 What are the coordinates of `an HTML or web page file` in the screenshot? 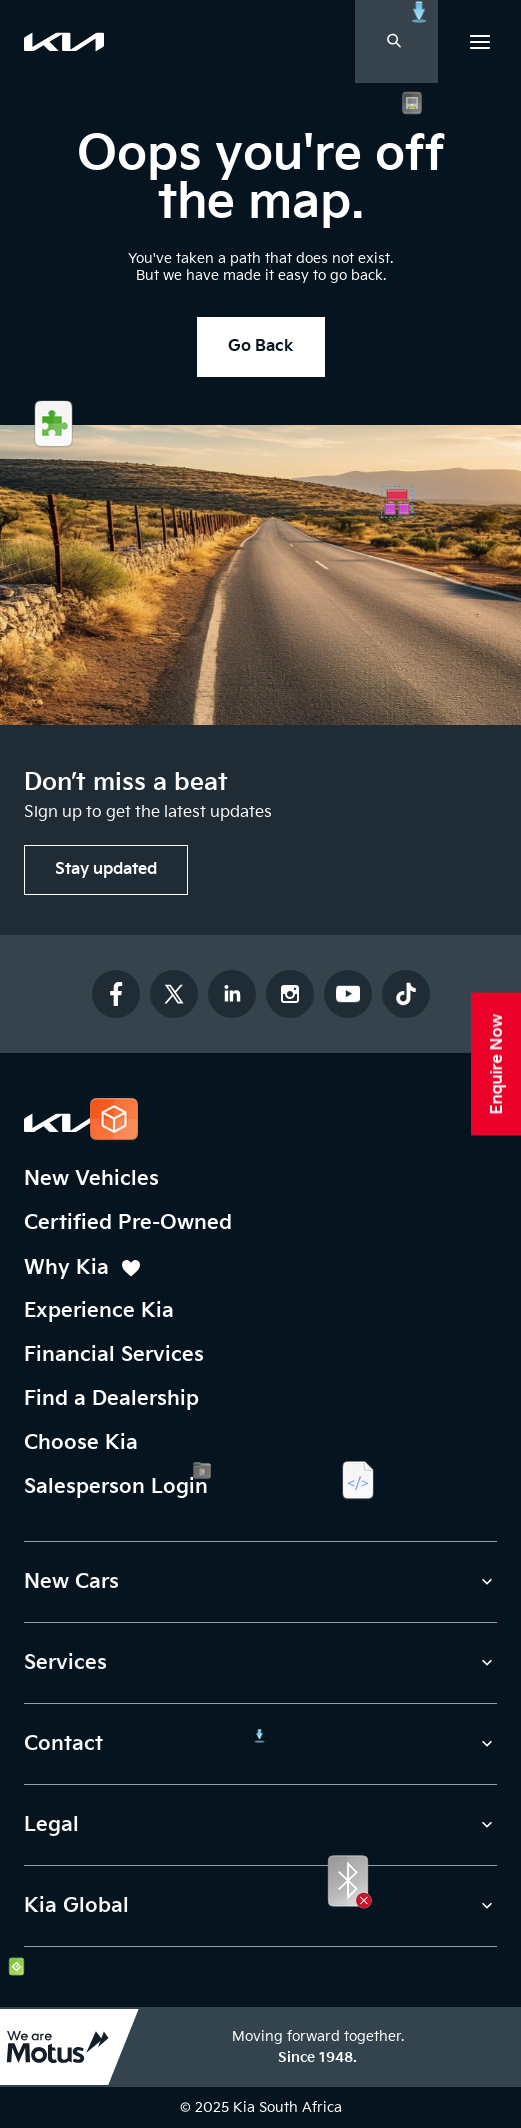 It's located at (358, 1480).